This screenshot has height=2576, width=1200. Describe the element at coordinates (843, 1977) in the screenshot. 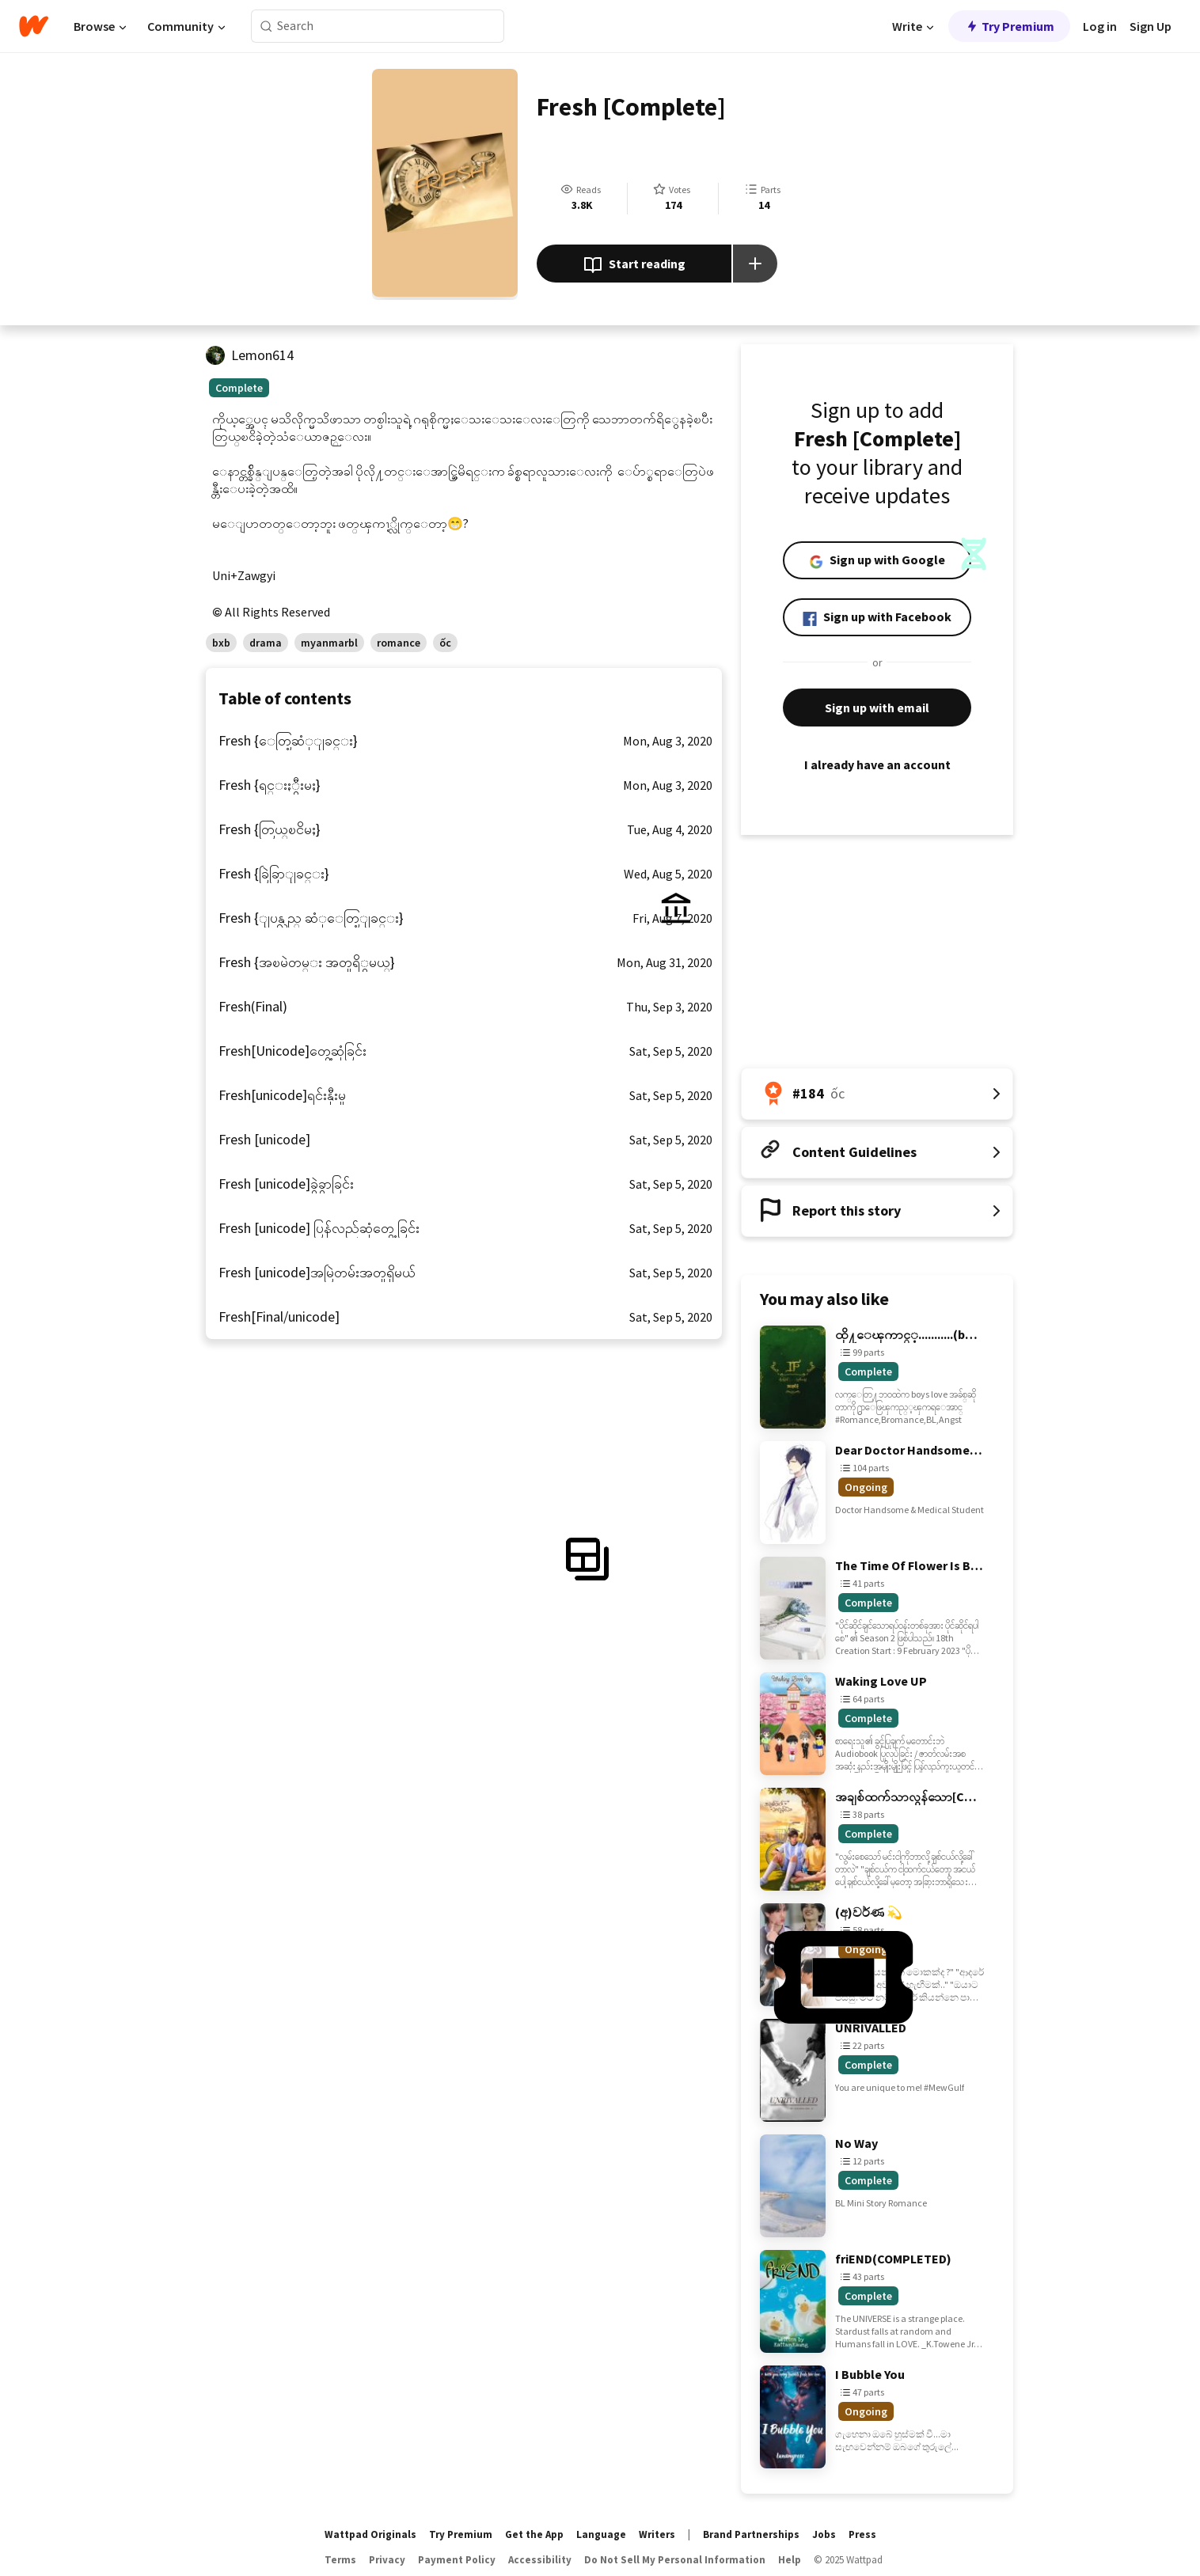

I see `view your tickets or passes` at that location.